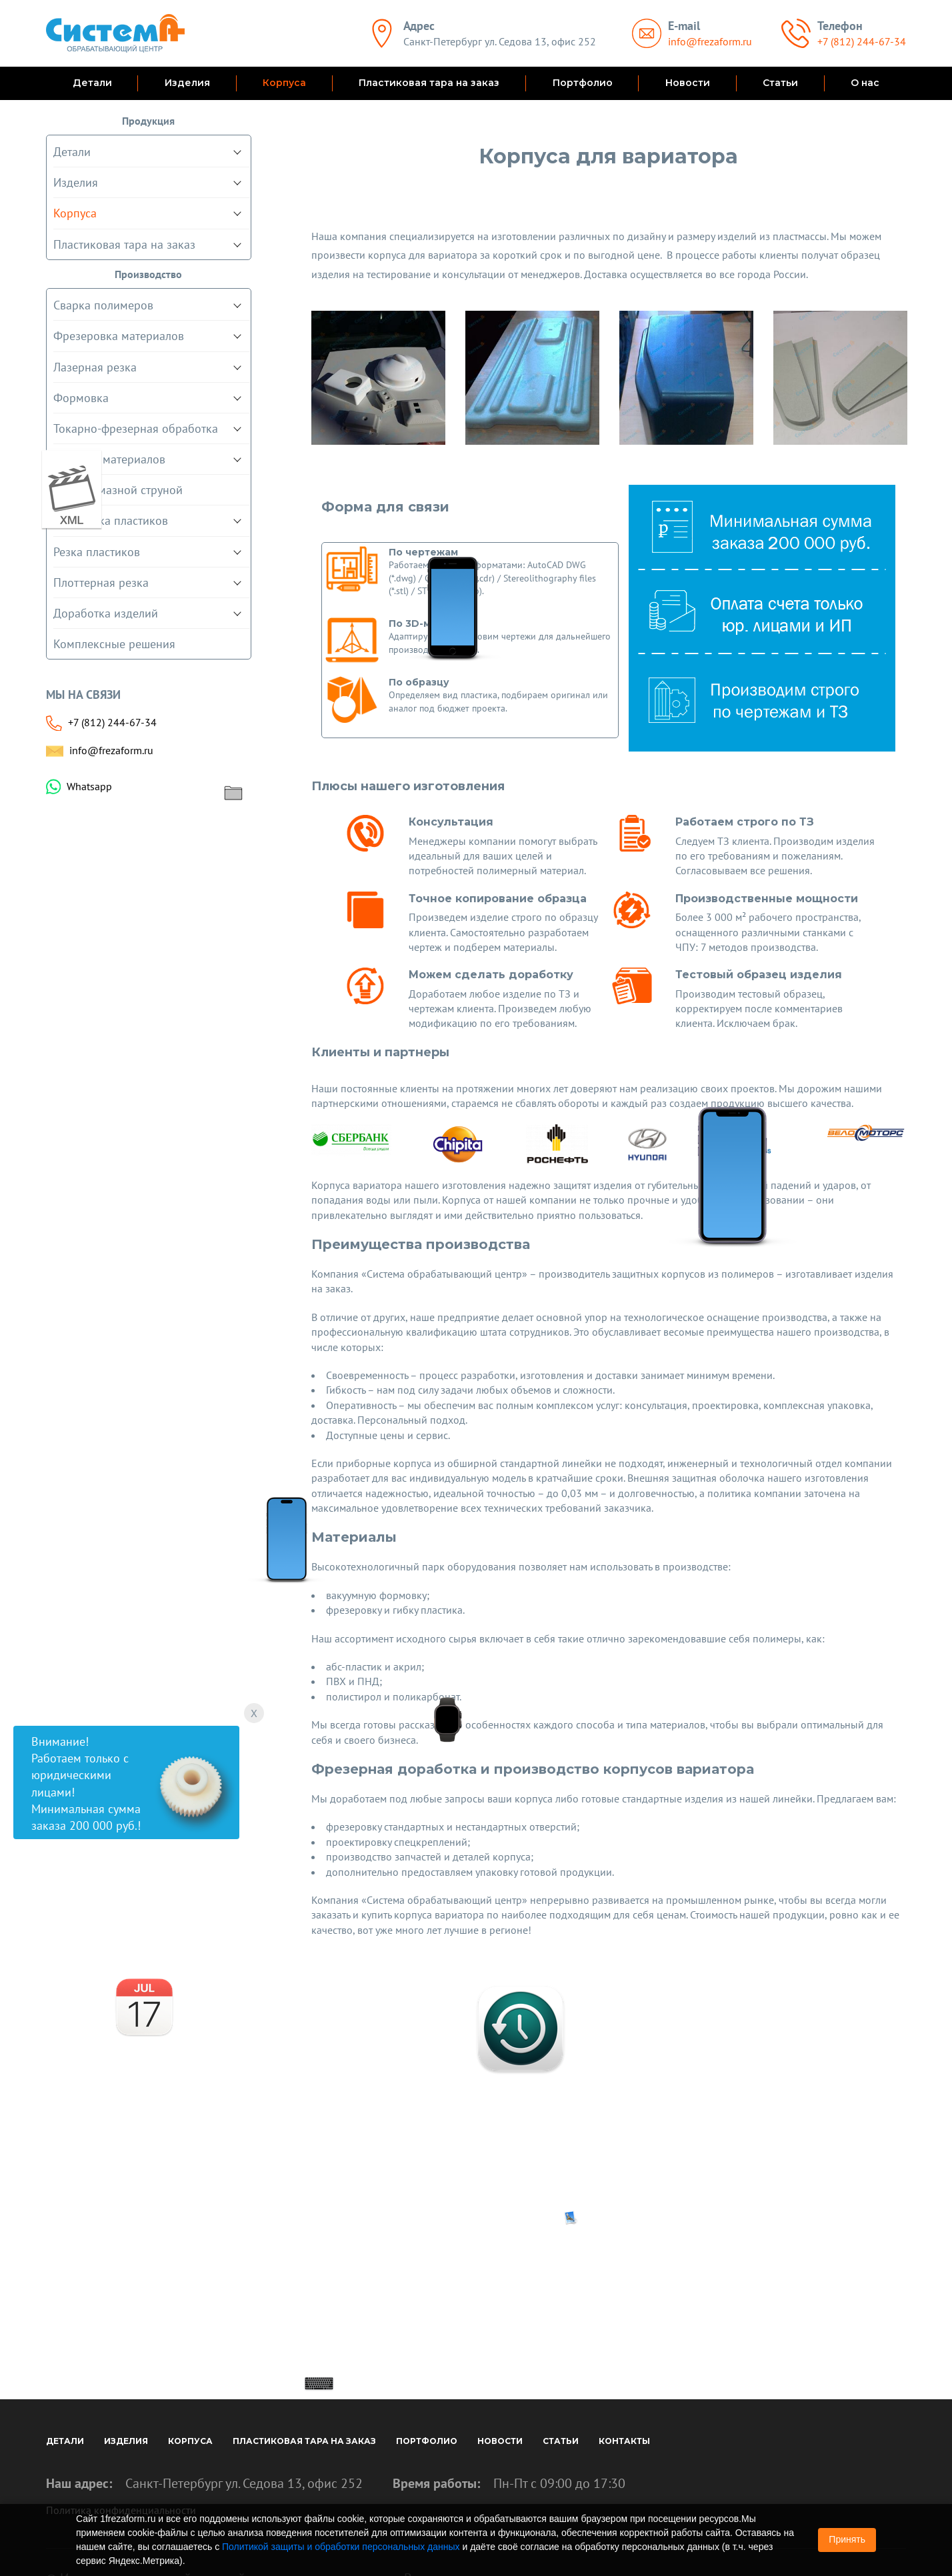 The width and height of the screenshot is (952, 2576). Describe the element at coordinates (144, 2007) in the screenshot. I see `view calendar events and reminders` at that location.